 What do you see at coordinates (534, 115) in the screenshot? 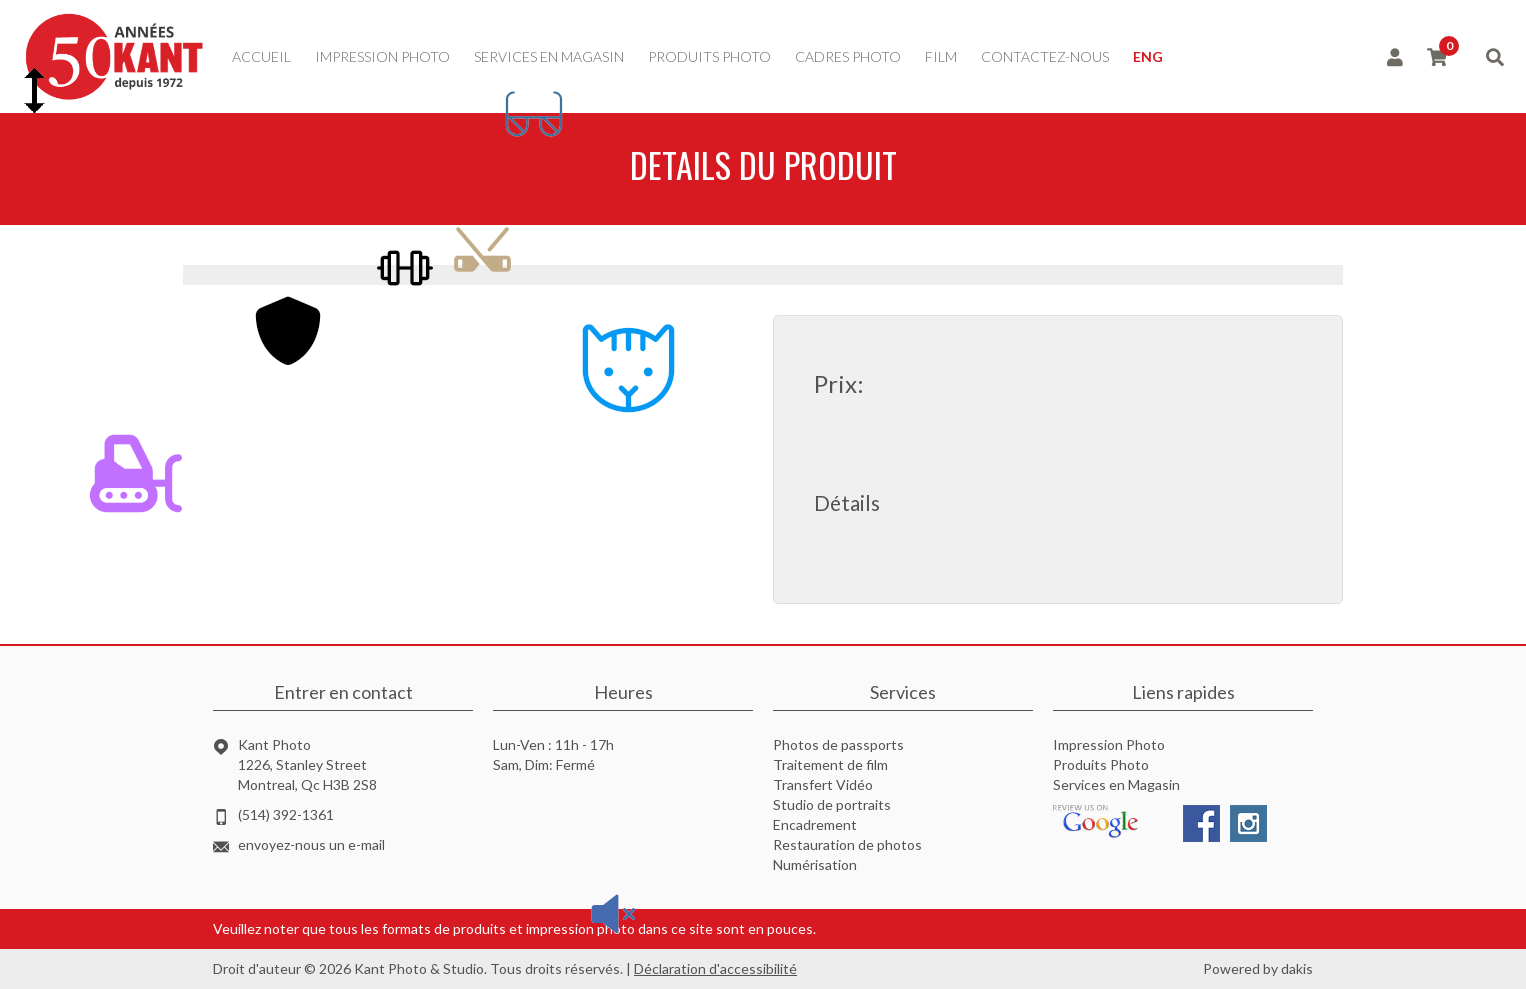
I see `toggle summer or vacation mode` at bounding box center [534, 115].